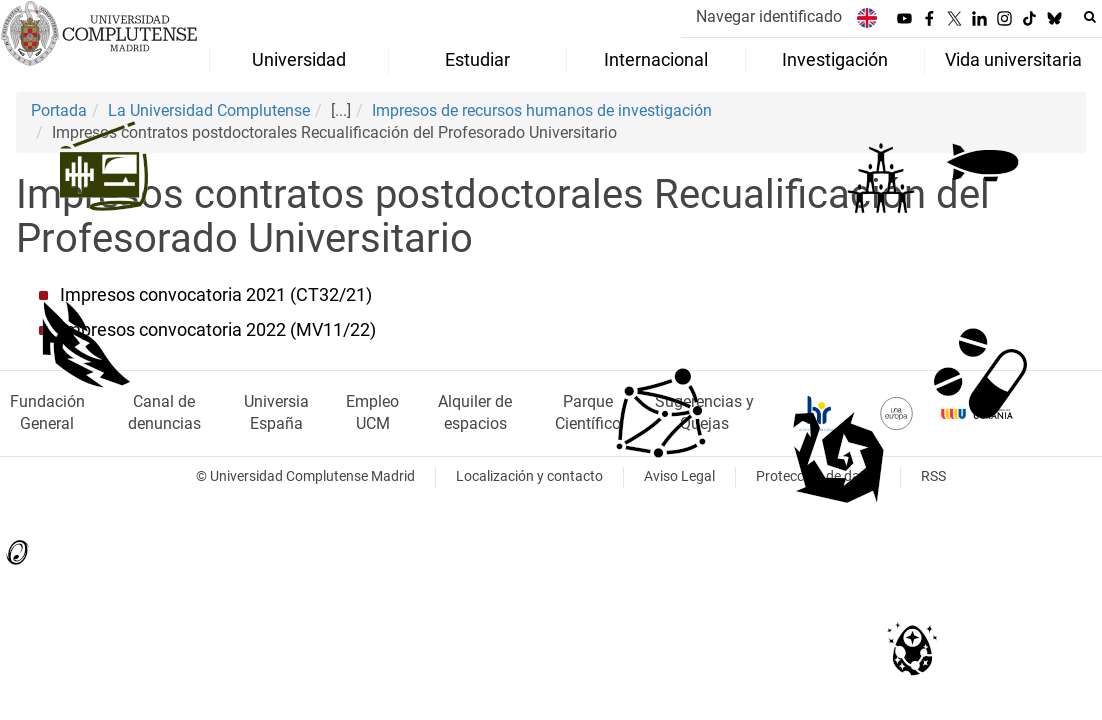  Describe the element at coordinates (86, 344) in the screenshot. I see `select direwolf as character or faction` at that location.